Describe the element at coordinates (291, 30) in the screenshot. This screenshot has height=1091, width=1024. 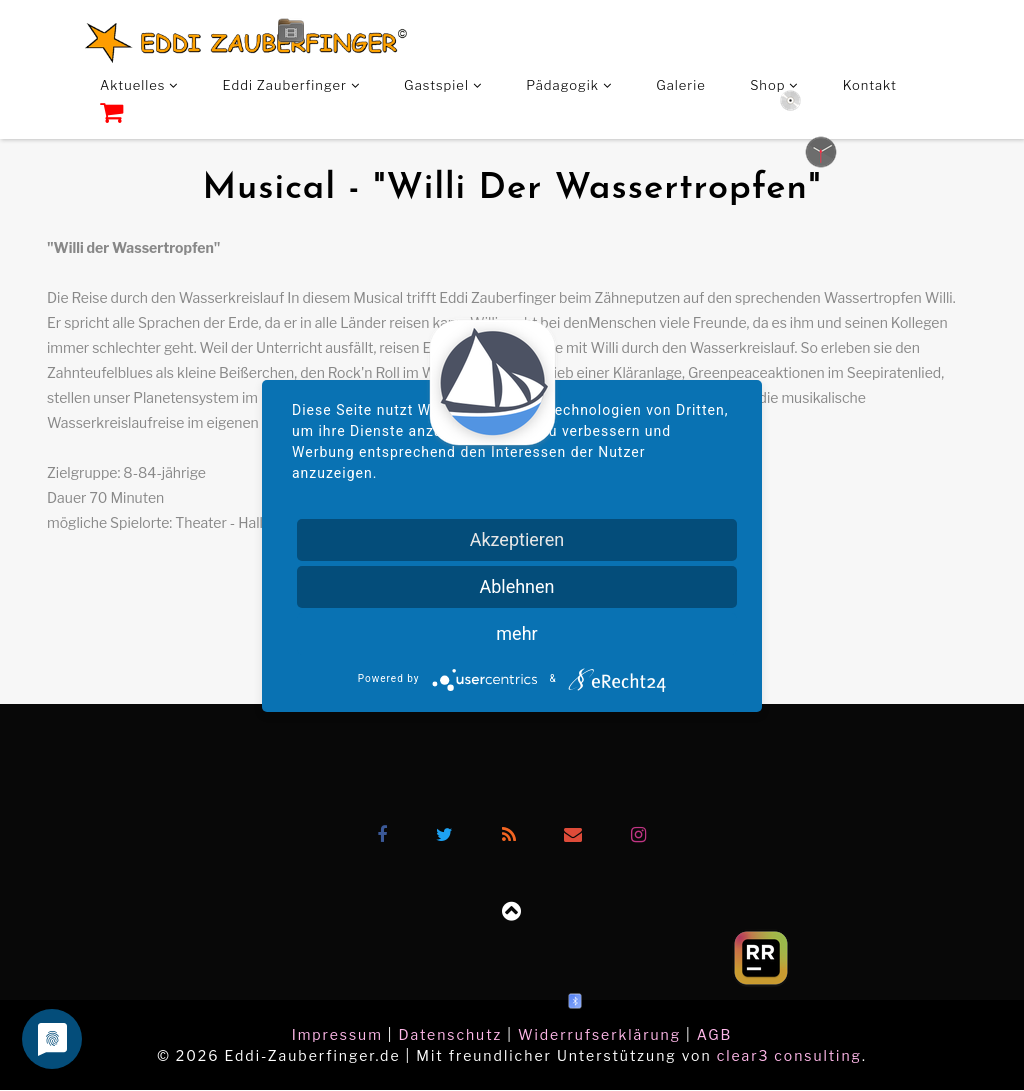
I see `open your videos folder` at that location.